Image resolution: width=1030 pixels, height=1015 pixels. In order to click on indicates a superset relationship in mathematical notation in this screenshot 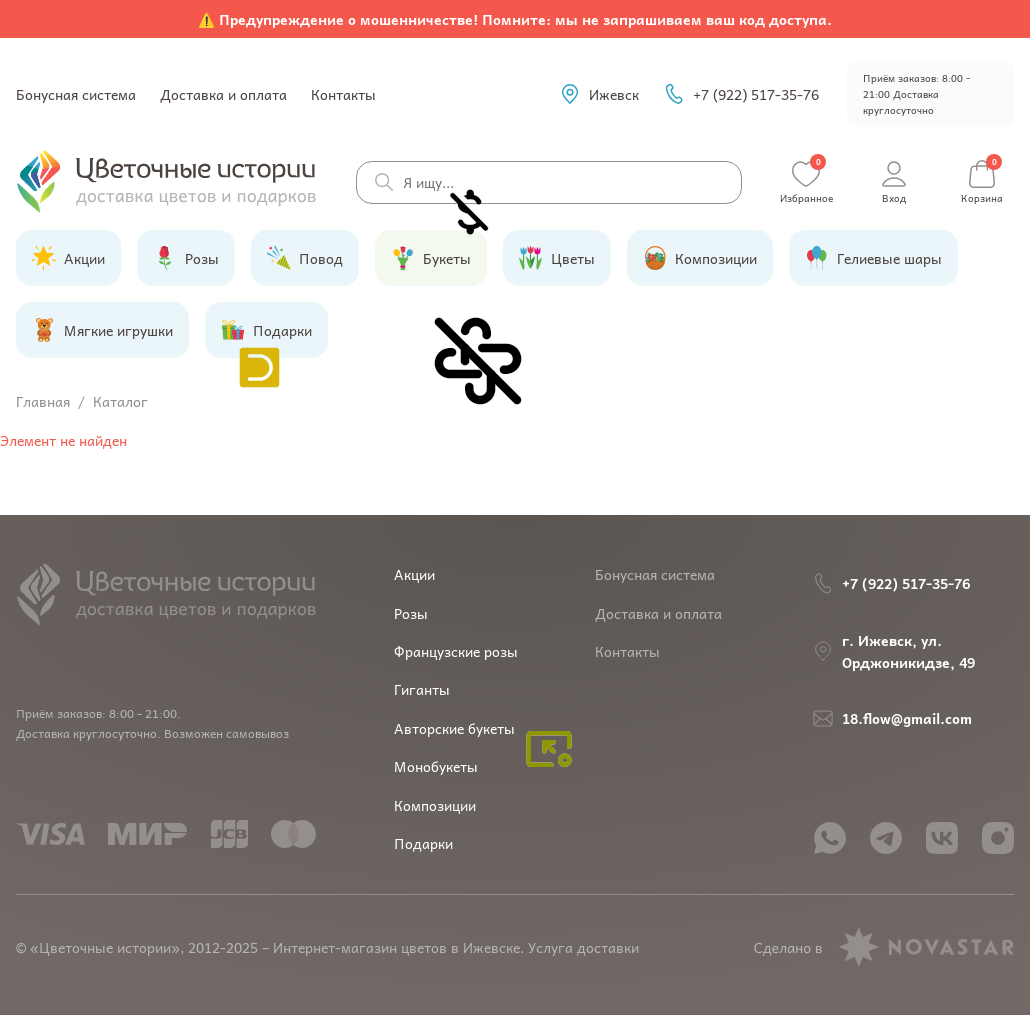, I will do `click(259, 367)`.